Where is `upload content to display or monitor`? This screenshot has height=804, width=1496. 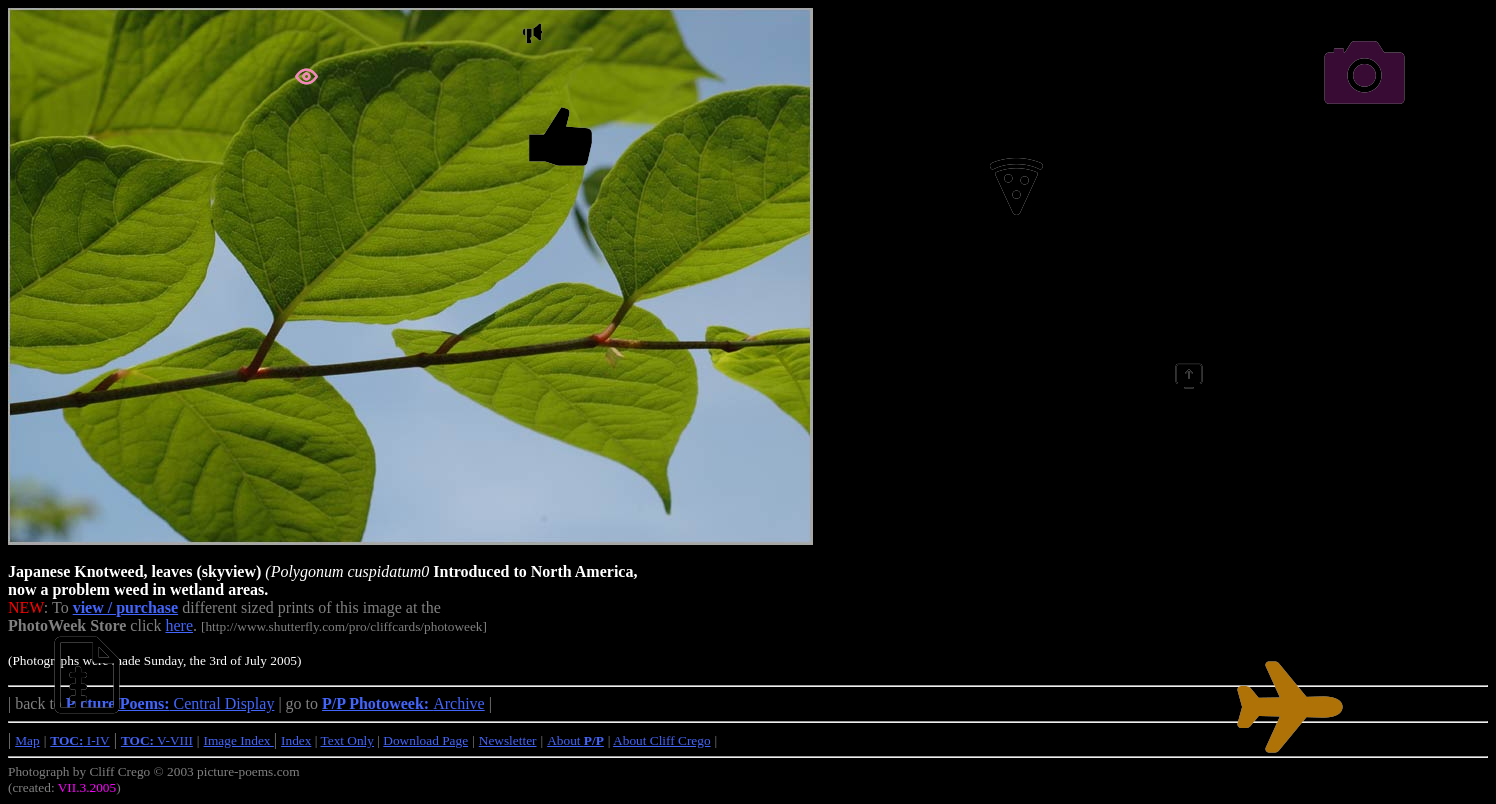 upload content to display or monitor is located at coordinates (1189, 375).